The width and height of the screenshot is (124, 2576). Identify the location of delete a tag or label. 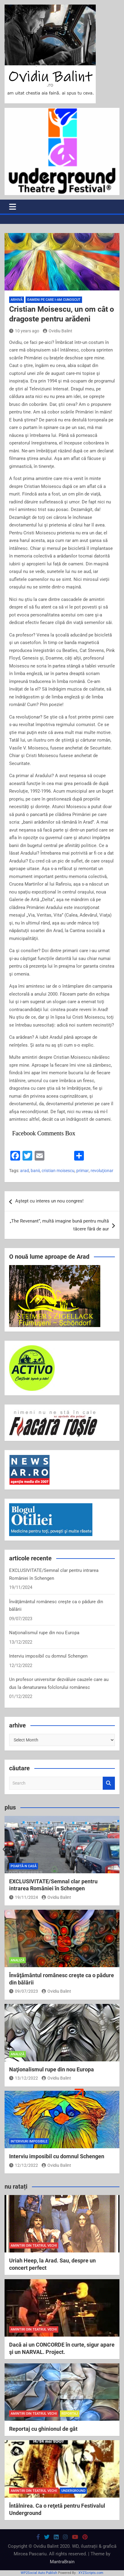
(6, 1849).